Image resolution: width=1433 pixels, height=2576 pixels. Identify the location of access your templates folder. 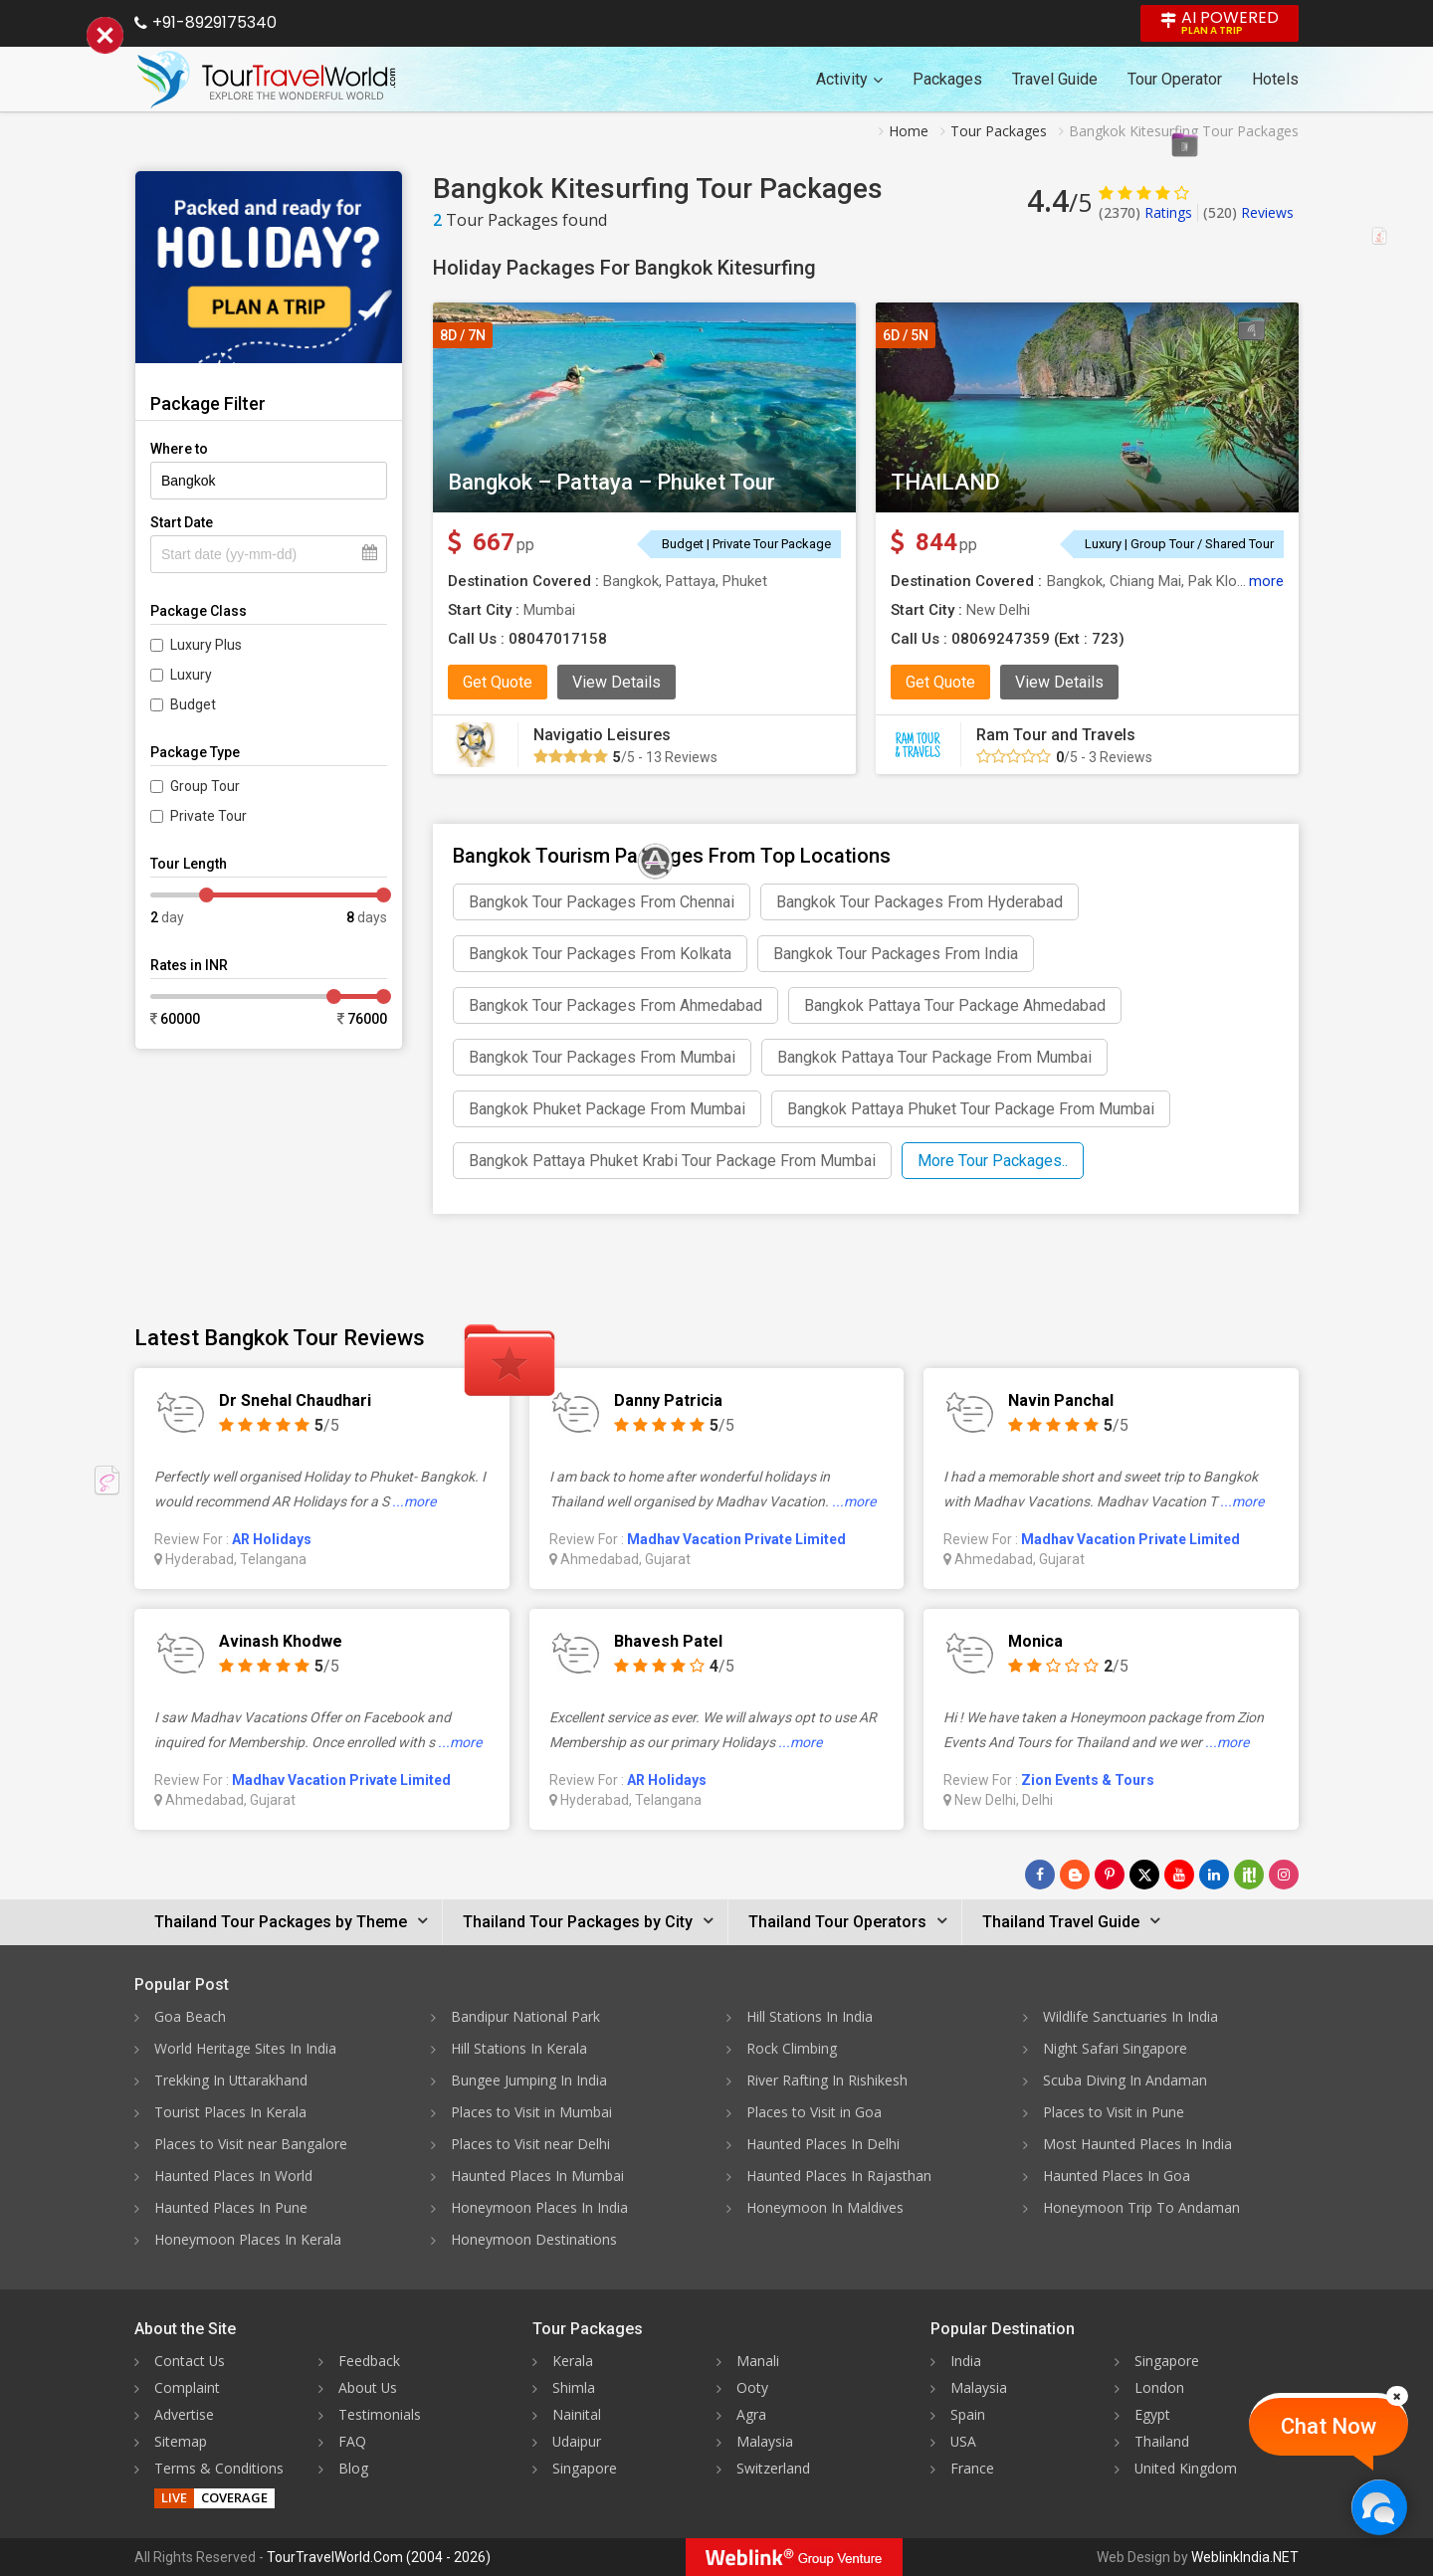
(1184, 144).